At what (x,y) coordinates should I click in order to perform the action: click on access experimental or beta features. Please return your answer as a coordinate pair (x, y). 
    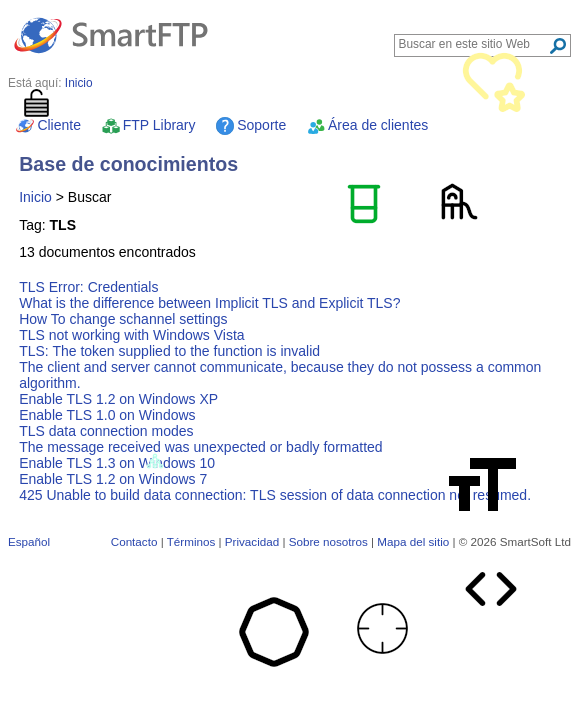
    Looking at the image, I should click on (364, 204).